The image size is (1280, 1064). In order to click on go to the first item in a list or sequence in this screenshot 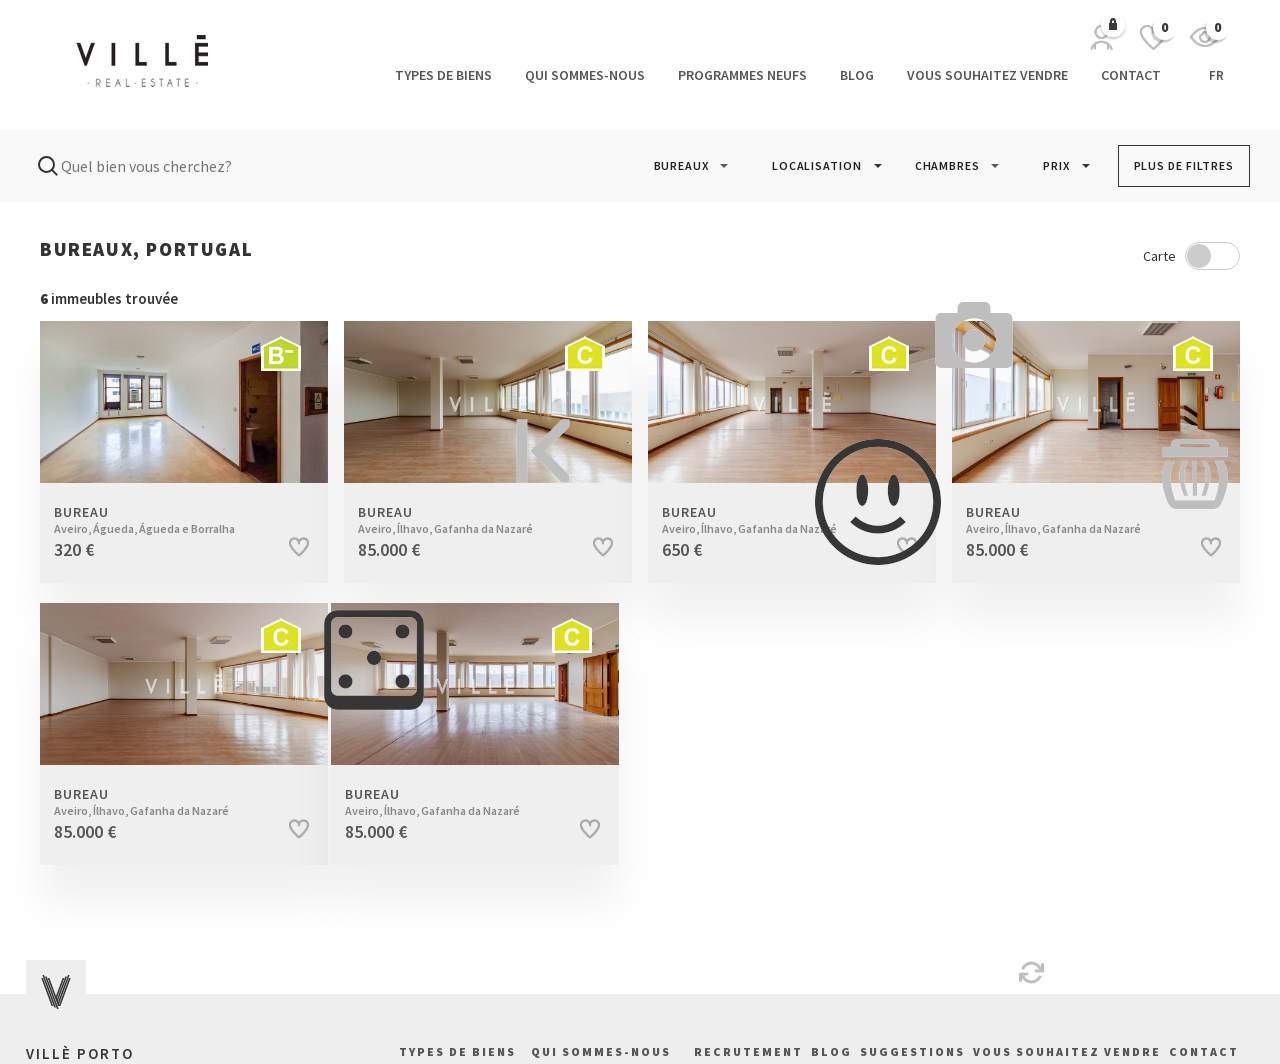, I will do `click(543, 451)`.